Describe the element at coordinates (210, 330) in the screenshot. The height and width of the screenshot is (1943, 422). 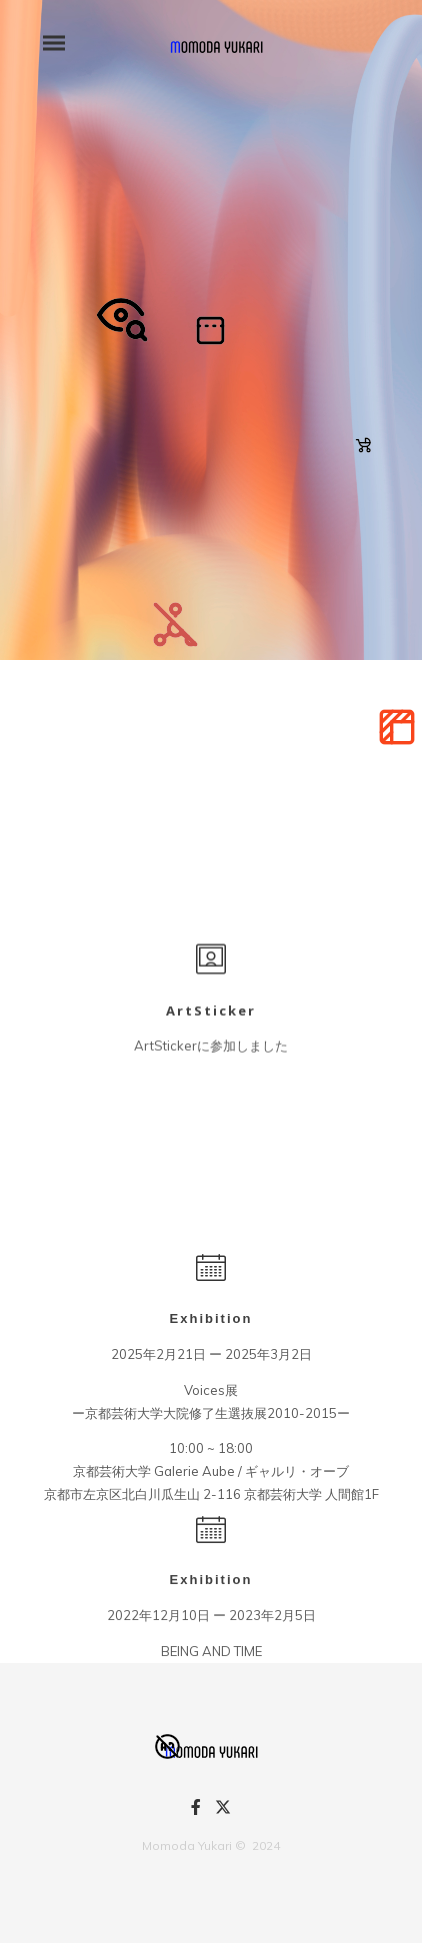
I see `toggle navbar visibility off` at that location.